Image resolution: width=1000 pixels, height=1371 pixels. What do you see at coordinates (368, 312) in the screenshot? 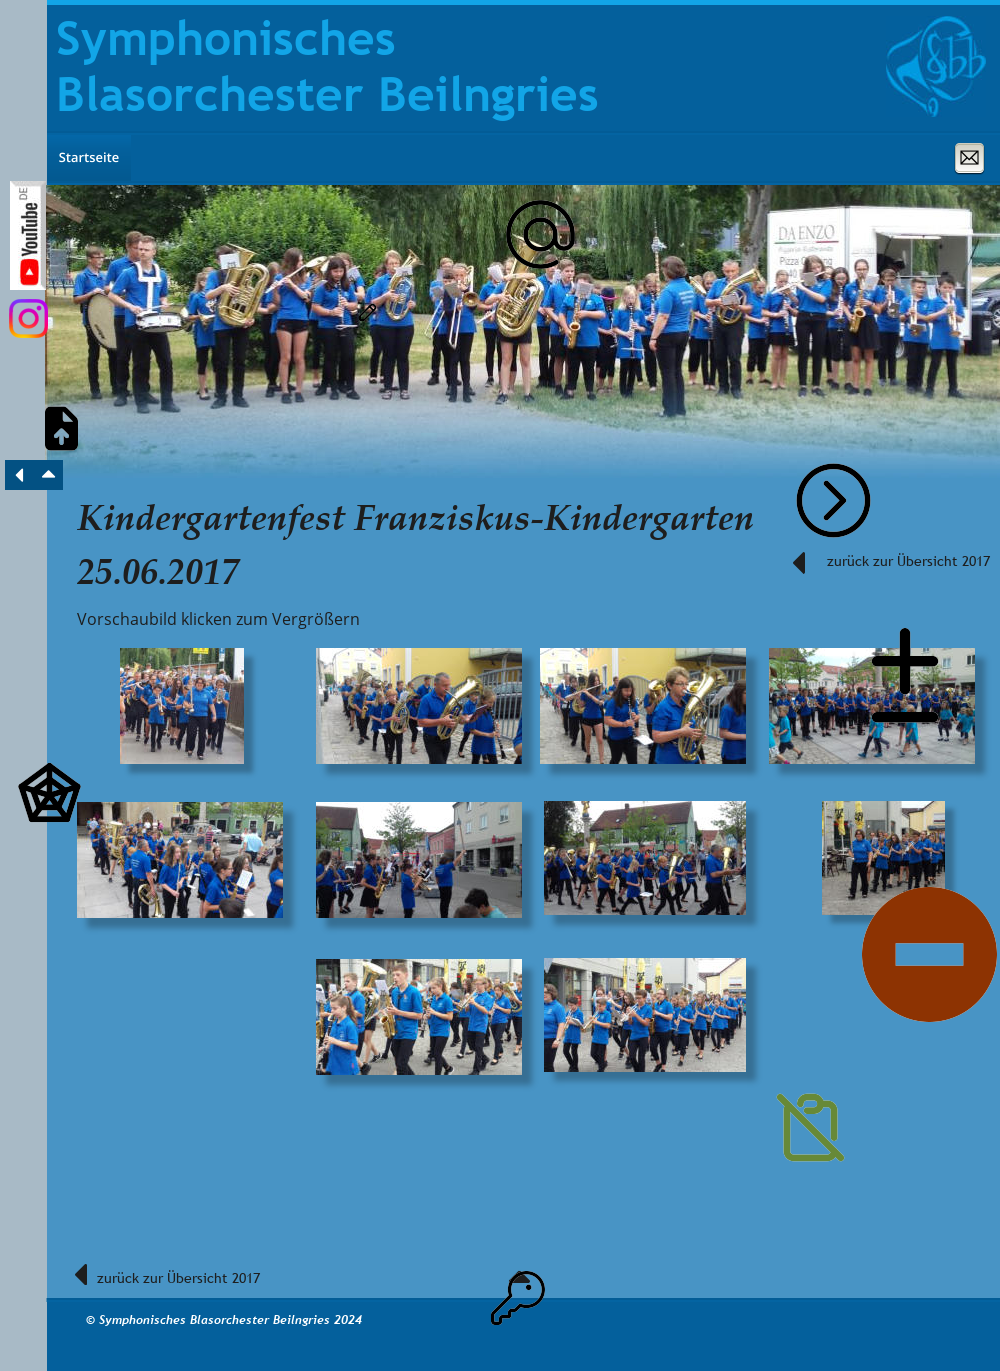
I see `edit content or text` at bounding box center [368, 312].